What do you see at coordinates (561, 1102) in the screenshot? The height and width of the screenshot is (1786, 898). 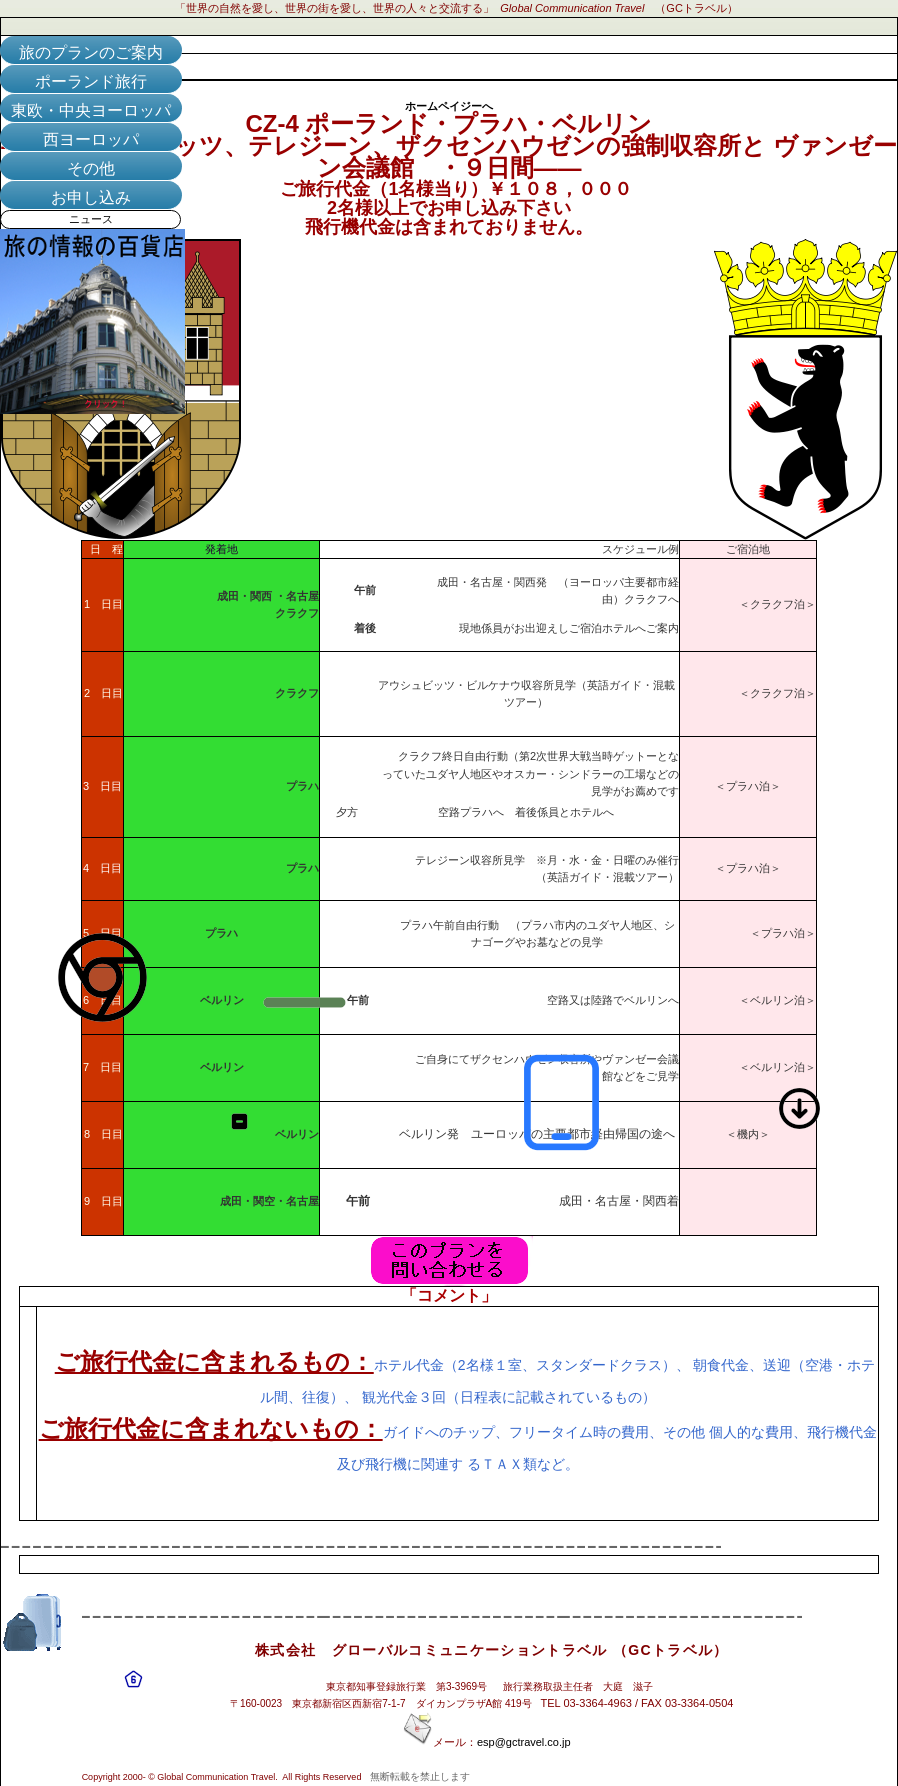 I see `view on tablet device` at bounding box center [561, 1102].